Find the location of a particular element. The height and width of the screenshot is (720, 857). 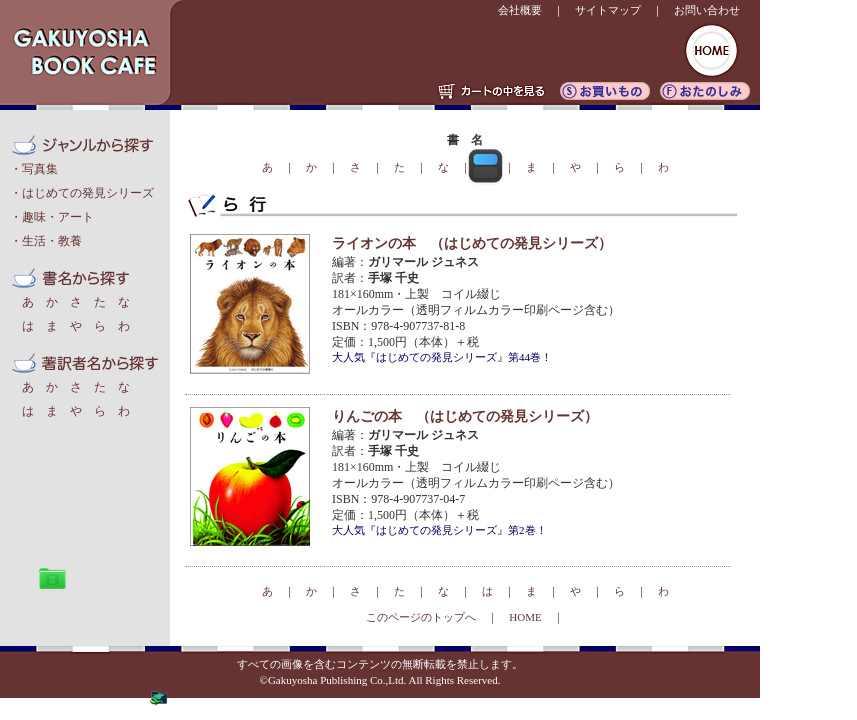

open your videos folder is located at coordinates (52, 578).